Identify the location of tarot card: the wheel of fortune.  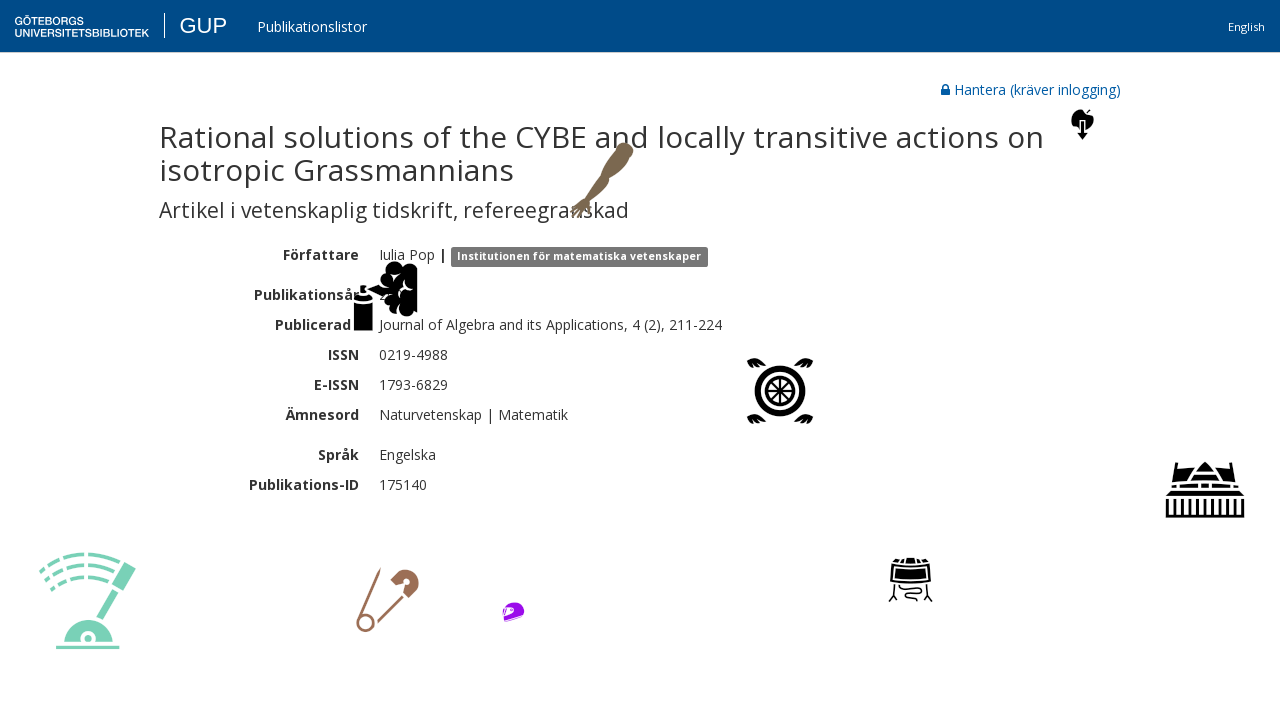
(780, 391).